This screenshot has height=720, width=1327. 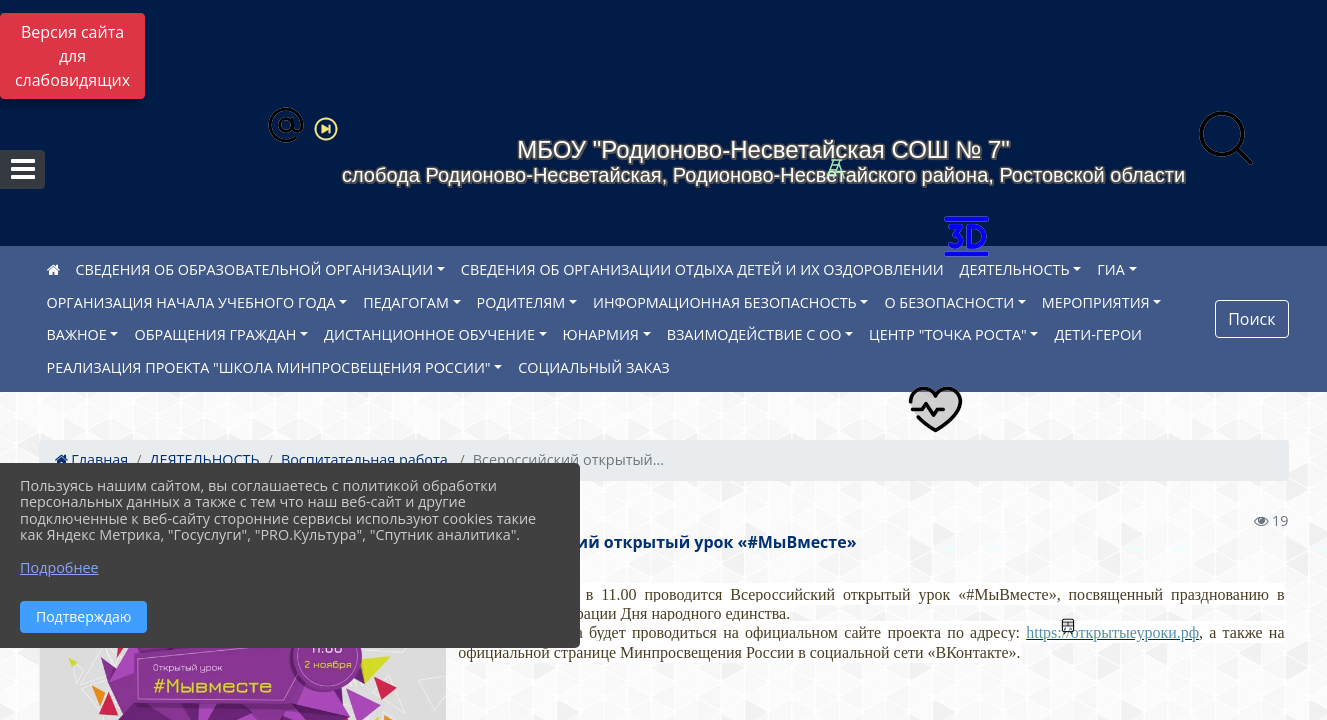 I want to click on skip to the next track, so click(x=326, y=129).